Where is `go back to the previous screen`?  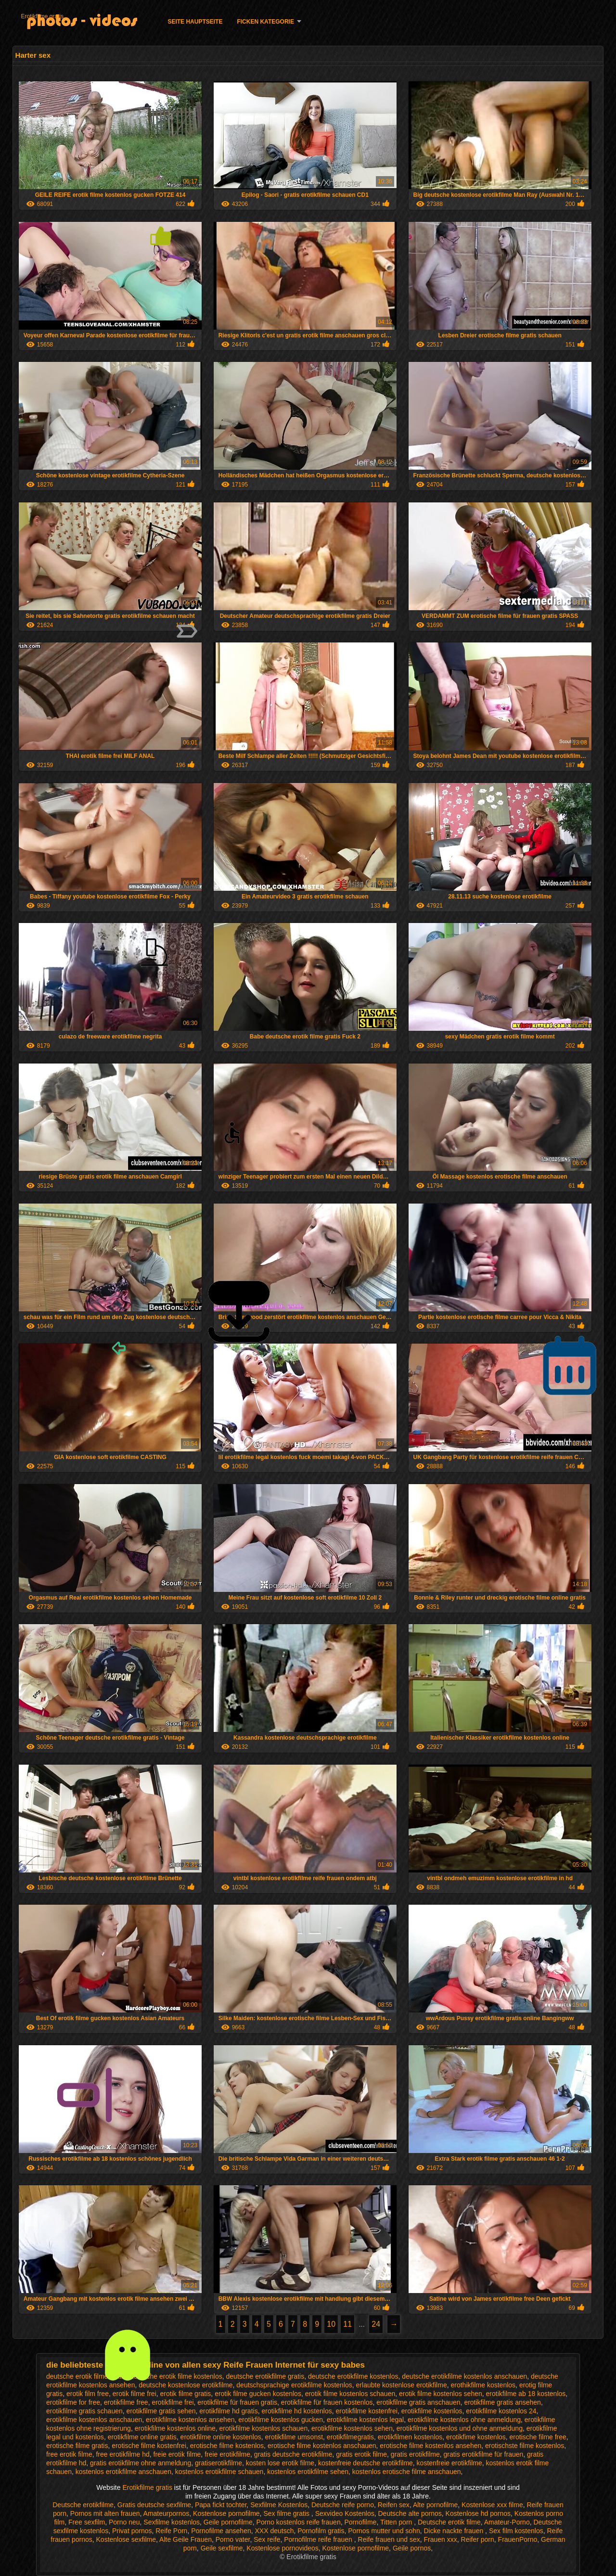
go back to the previous screen is located at coordinates (119, 1348).